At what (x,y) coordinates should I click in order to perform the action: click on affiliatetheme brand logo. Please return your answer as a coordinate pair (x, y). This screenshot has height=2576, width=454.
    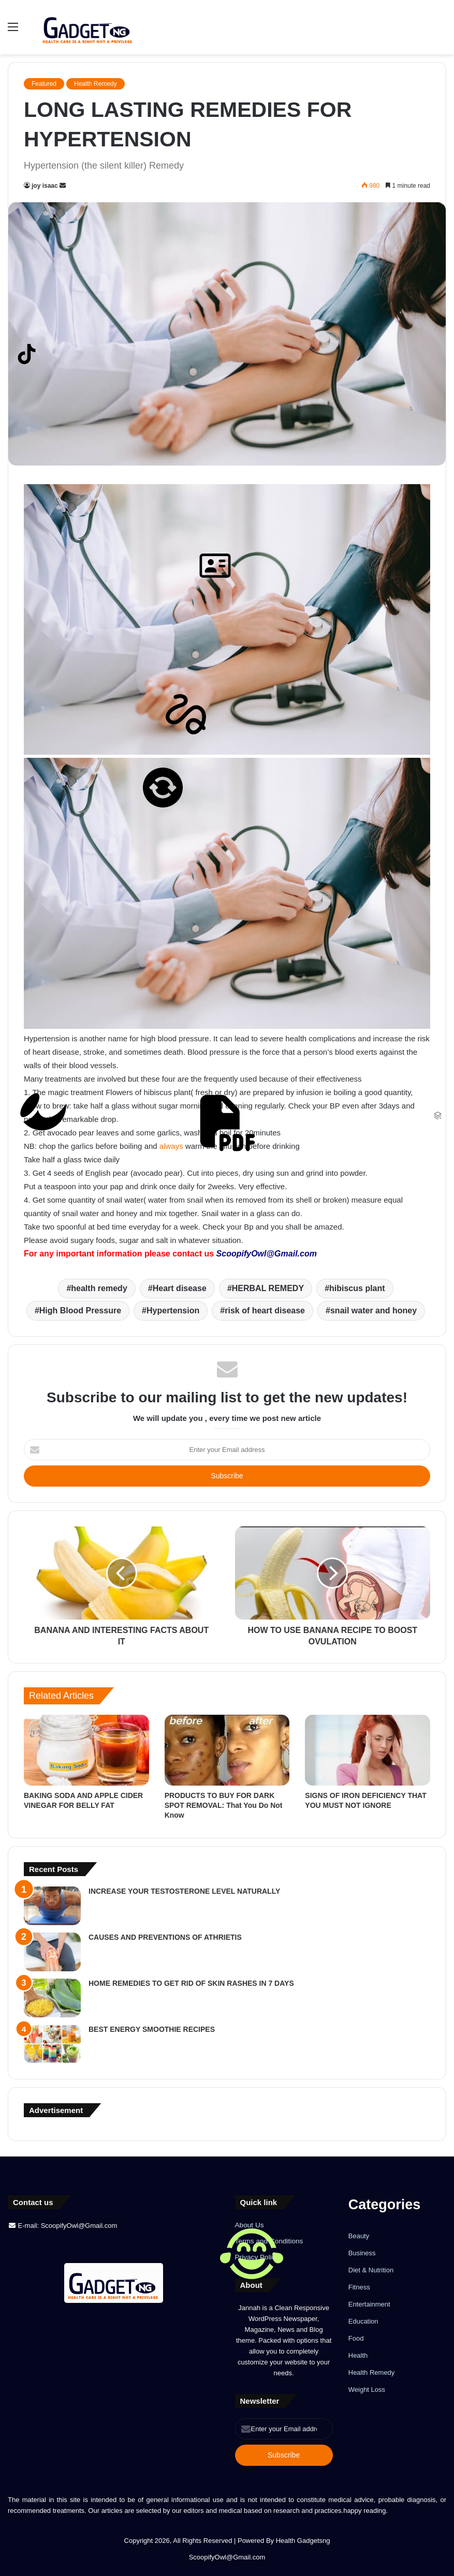
    Looking at the image, I should click on (43, 1110).